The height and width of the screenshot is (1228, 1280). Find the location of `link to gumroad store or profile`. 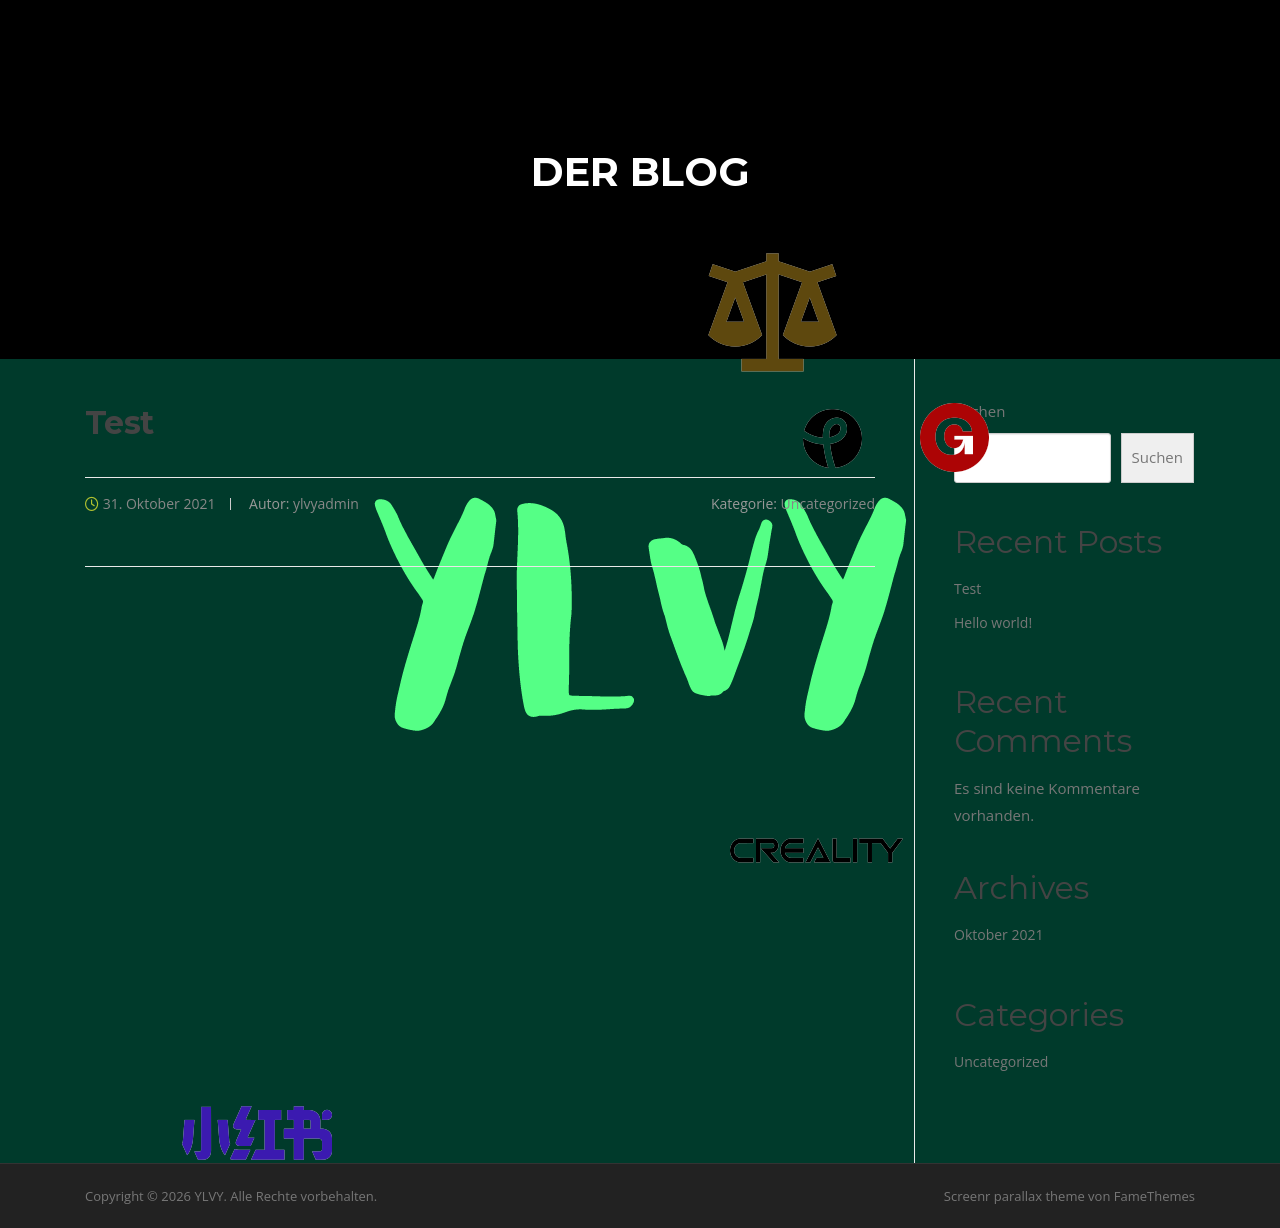

link to gumroad store or profile is located at coordinates (954, 437).